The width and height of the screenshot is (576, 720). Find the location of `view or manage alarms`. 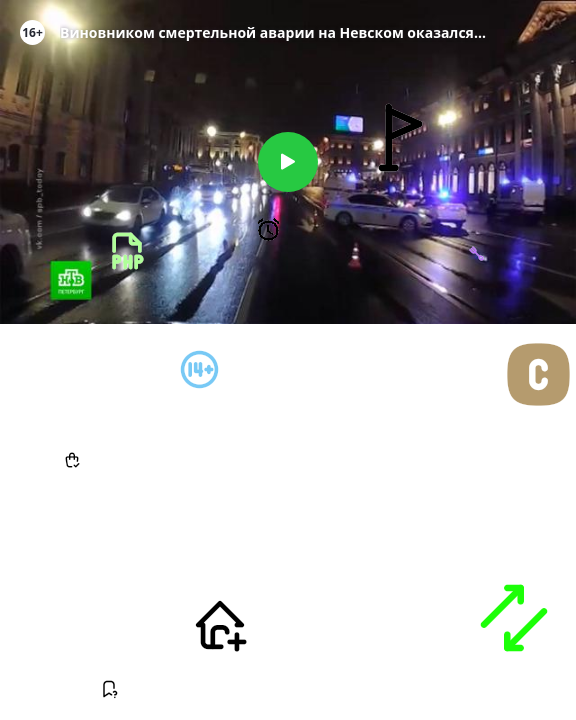

view or manage alarms is located at coordinates (268, 229).